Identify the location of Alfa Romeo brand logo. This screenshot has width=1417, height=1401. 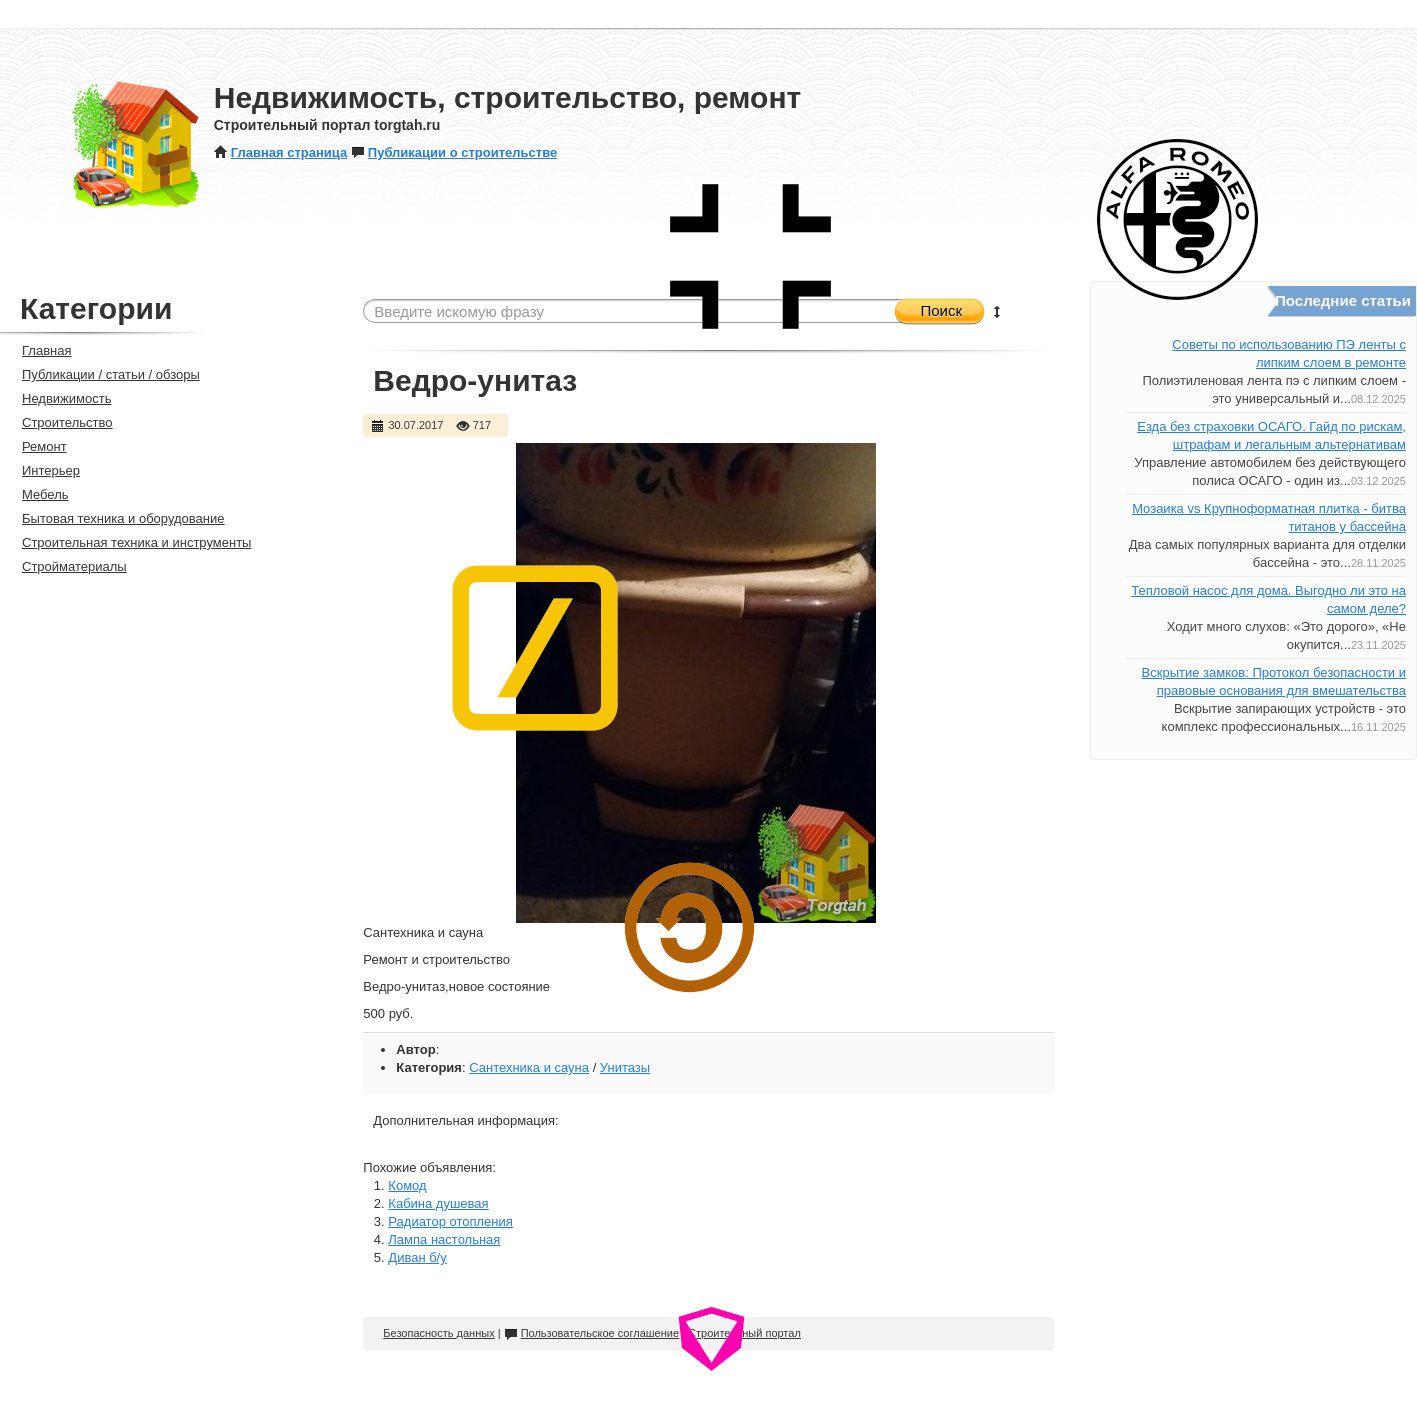
(1177, 219).